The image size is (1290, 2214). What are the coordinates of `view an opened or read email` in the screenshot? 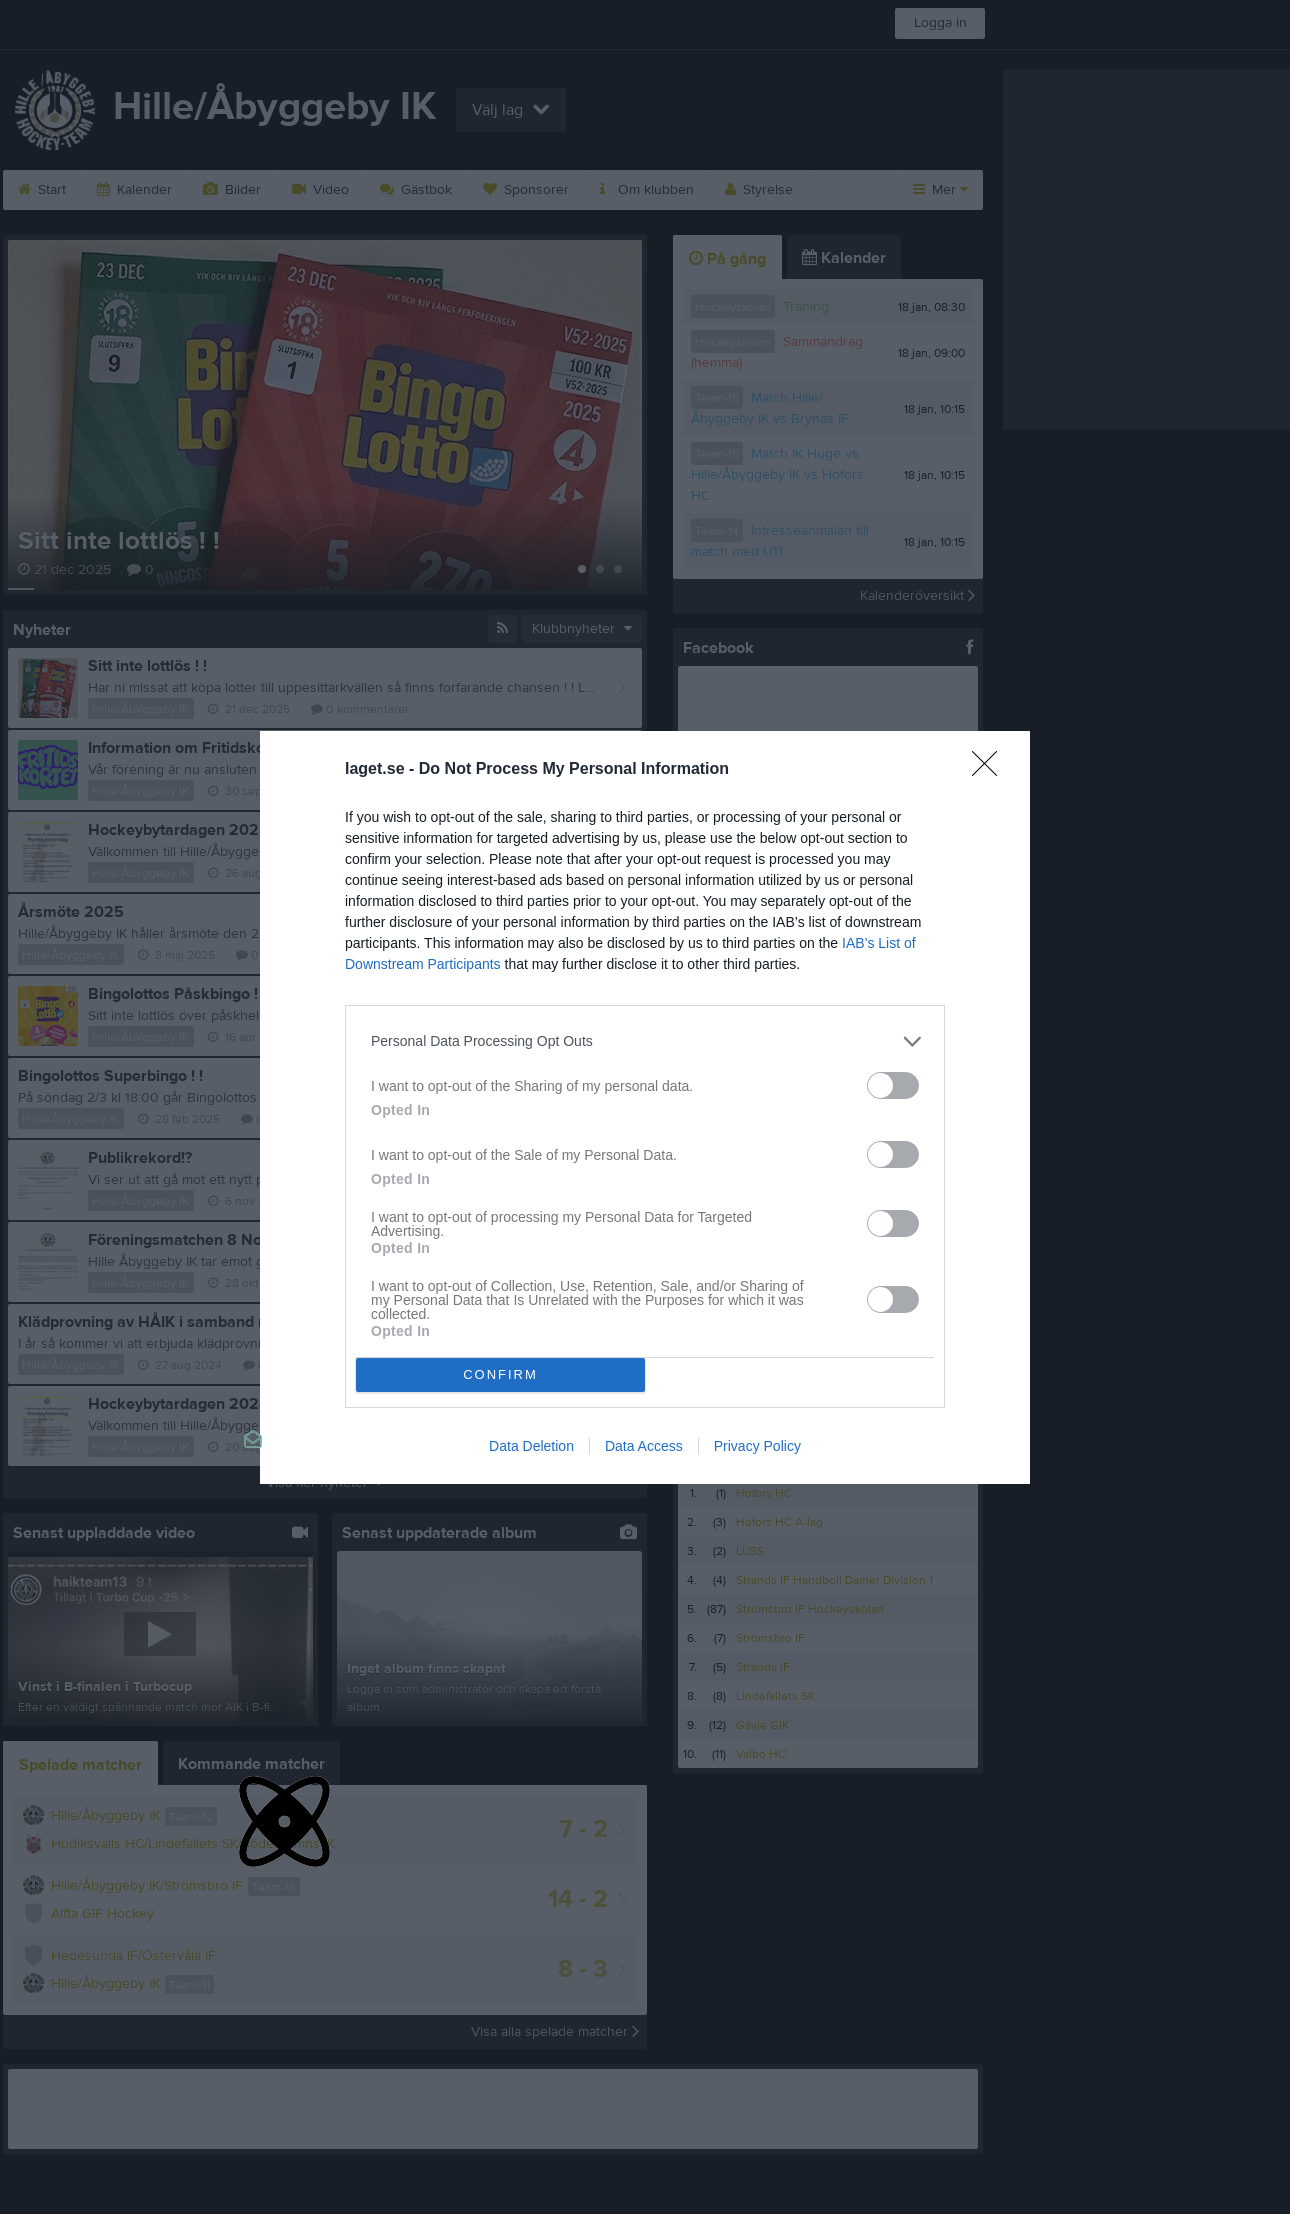 It's located at (253, 1440).